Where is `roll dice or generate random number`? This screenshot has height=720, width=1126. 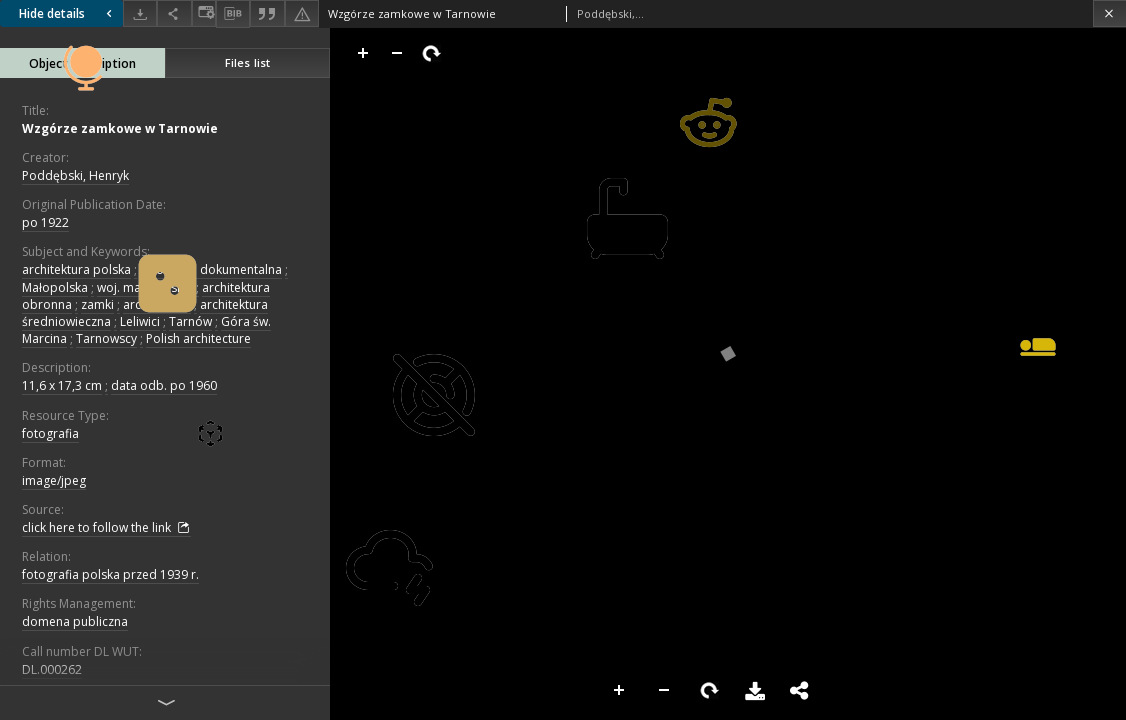
roll dice or generate random number is located at coordinates (167, 283).